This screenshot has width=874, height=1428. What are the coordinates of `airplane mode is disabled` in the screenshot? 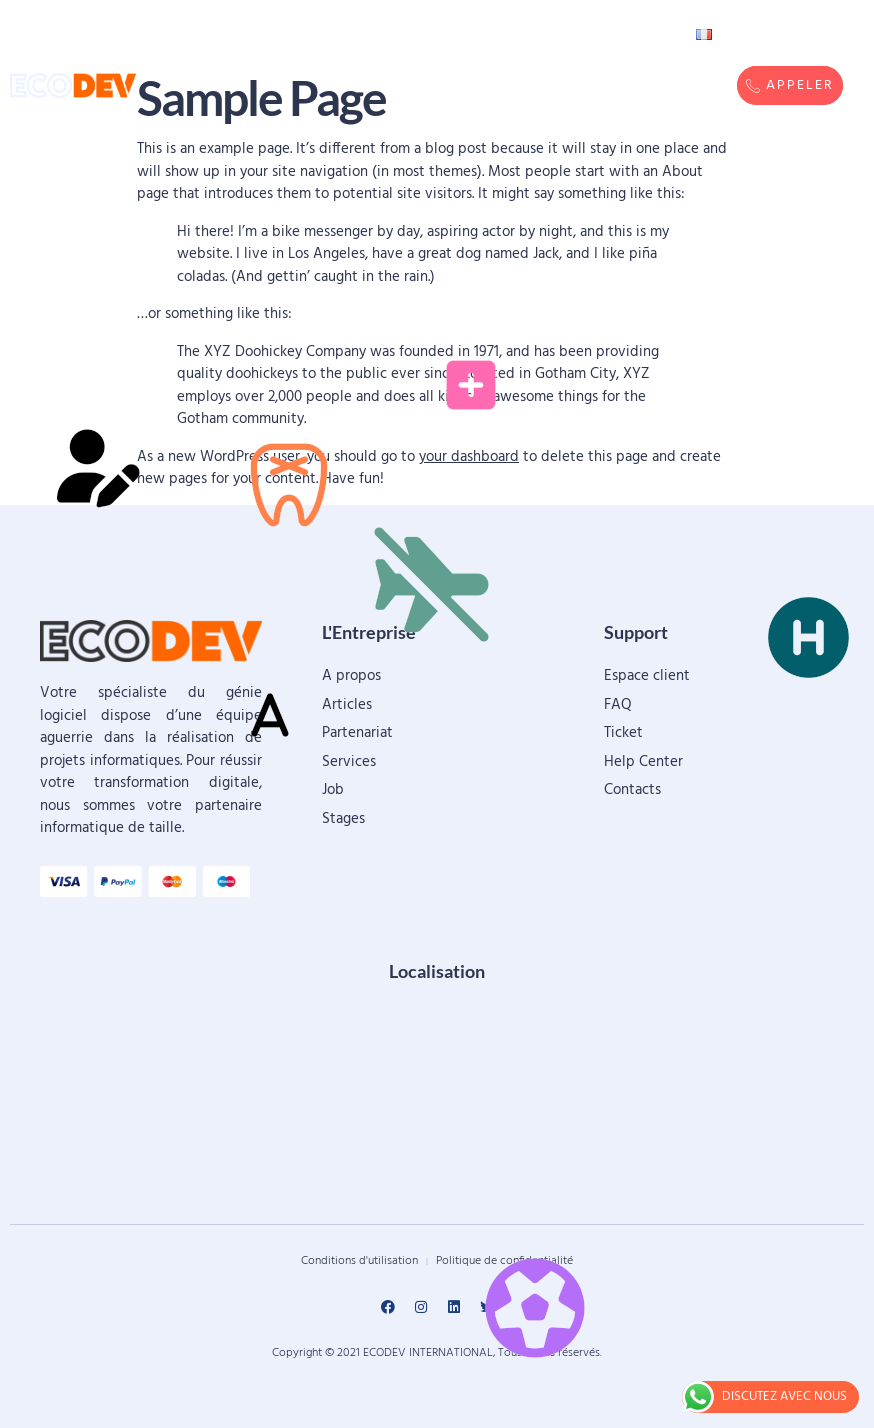 It's located at (431, 584).